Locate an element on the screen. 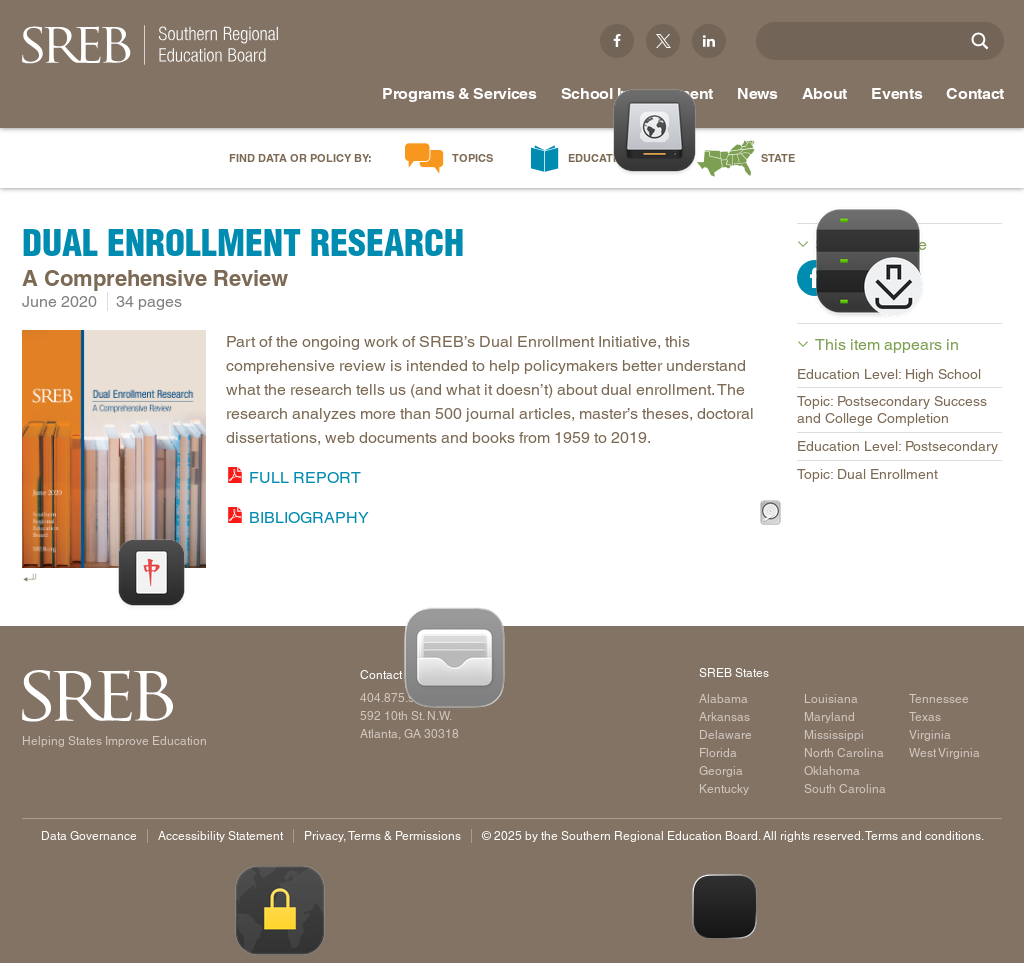  access ssl/tls security settings for web browser is located at coordinates (280, 912).